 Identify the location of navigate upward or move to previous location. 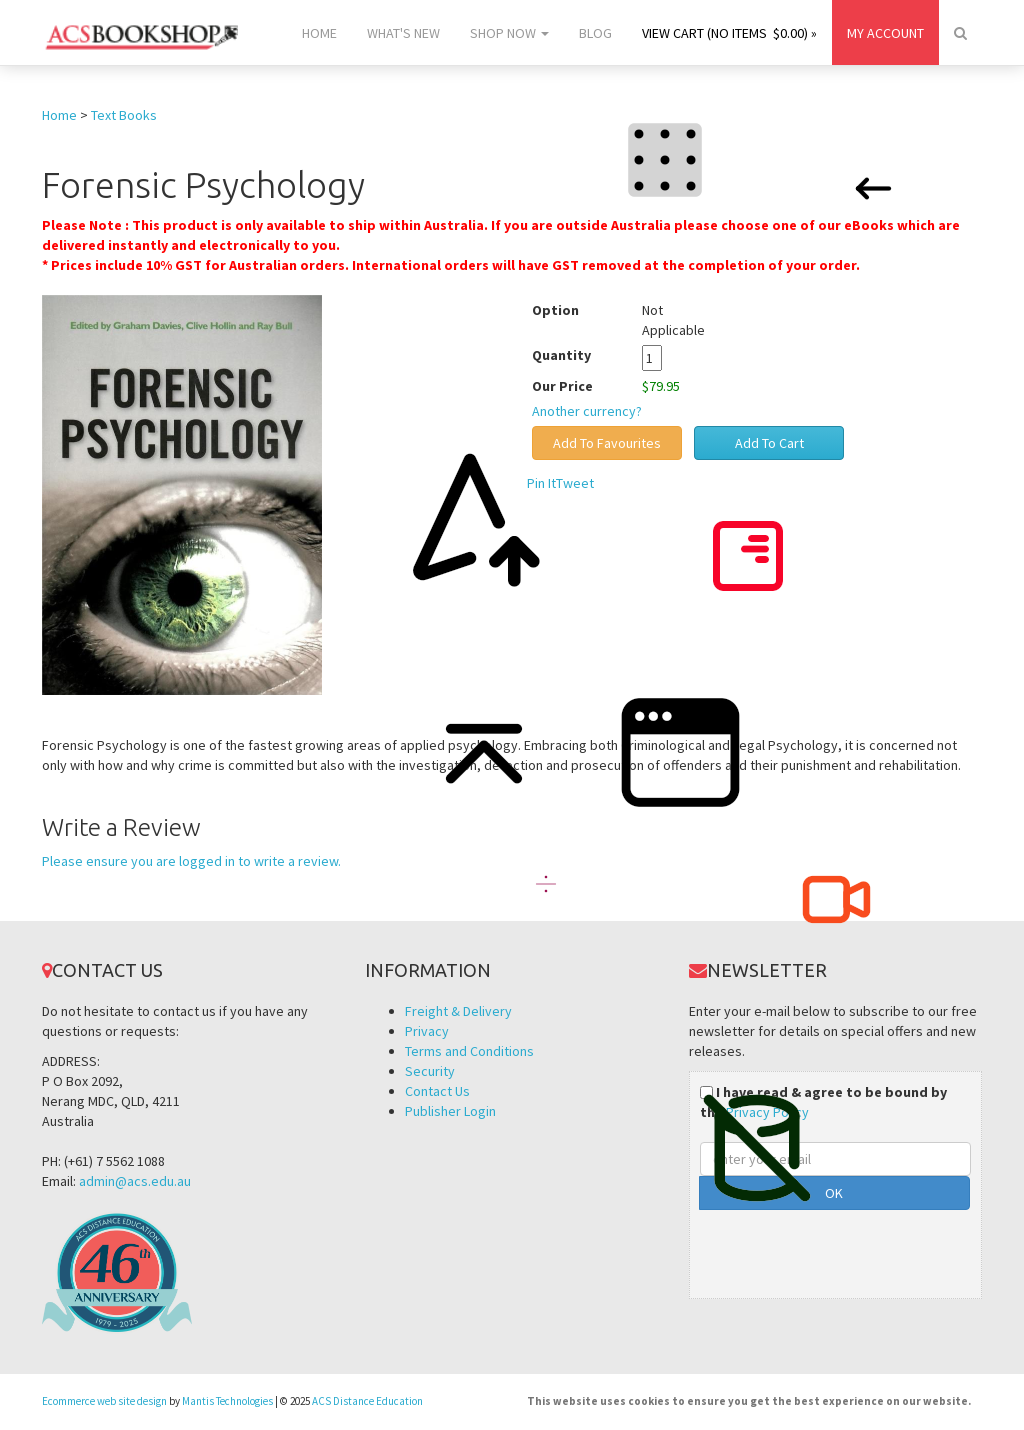
(470, 517).